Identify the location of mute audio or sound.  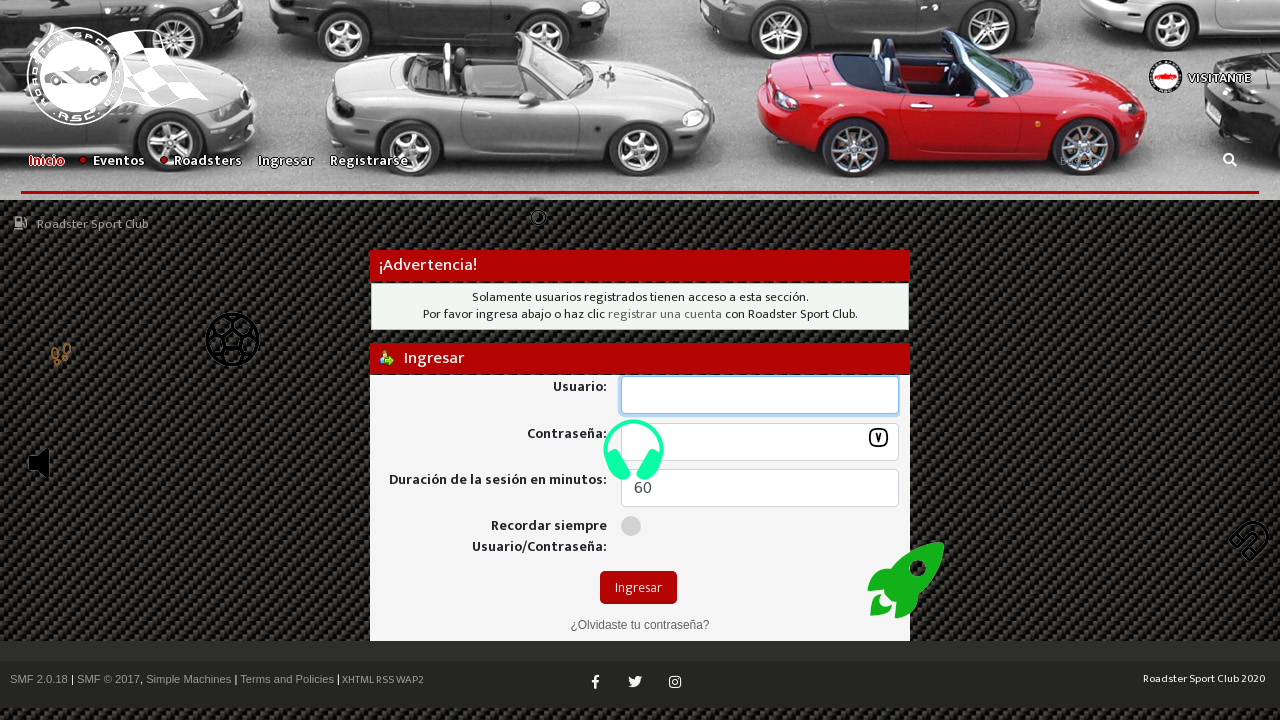
(39, 463).